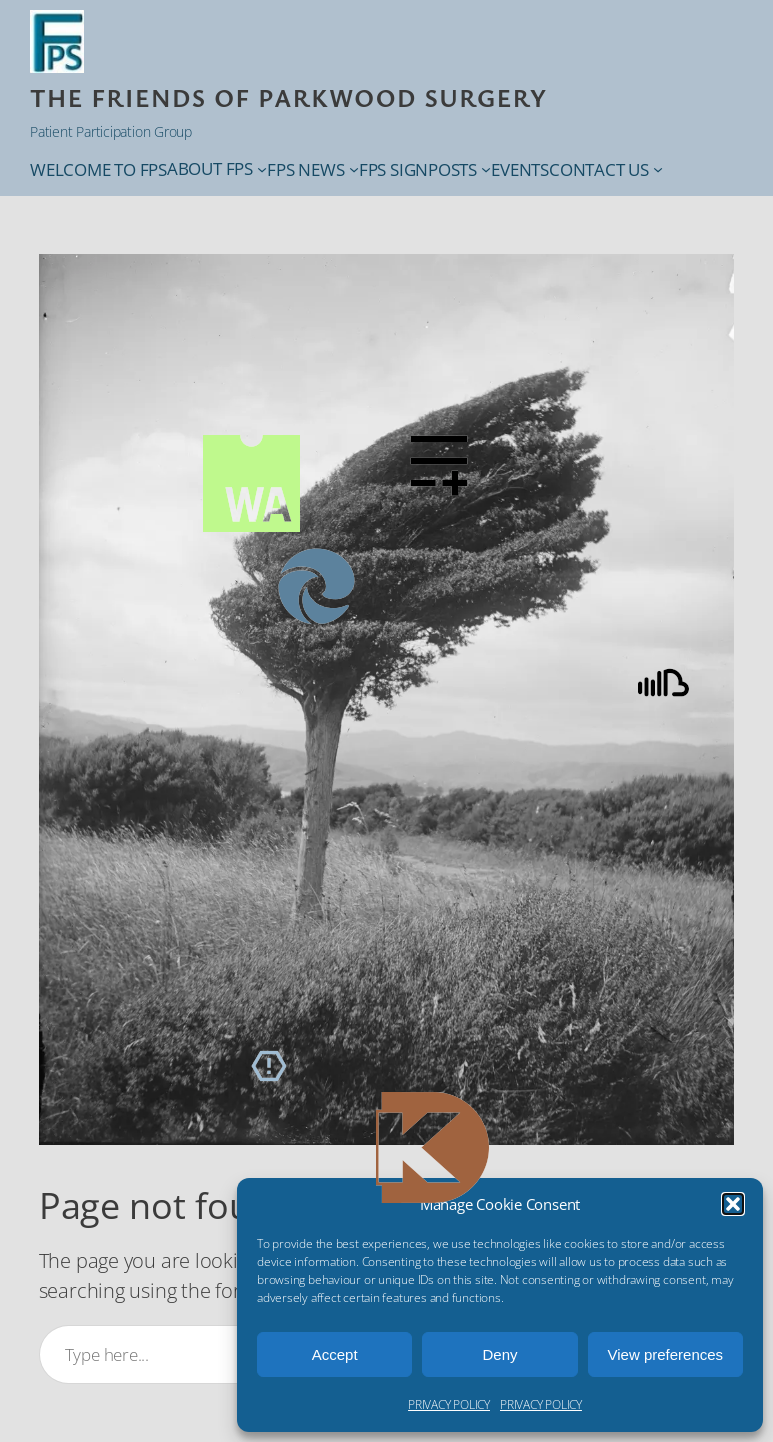 The width and height of the screenshot is (773, 1442). I want to click on mark message as spam, so click(269, 1066).